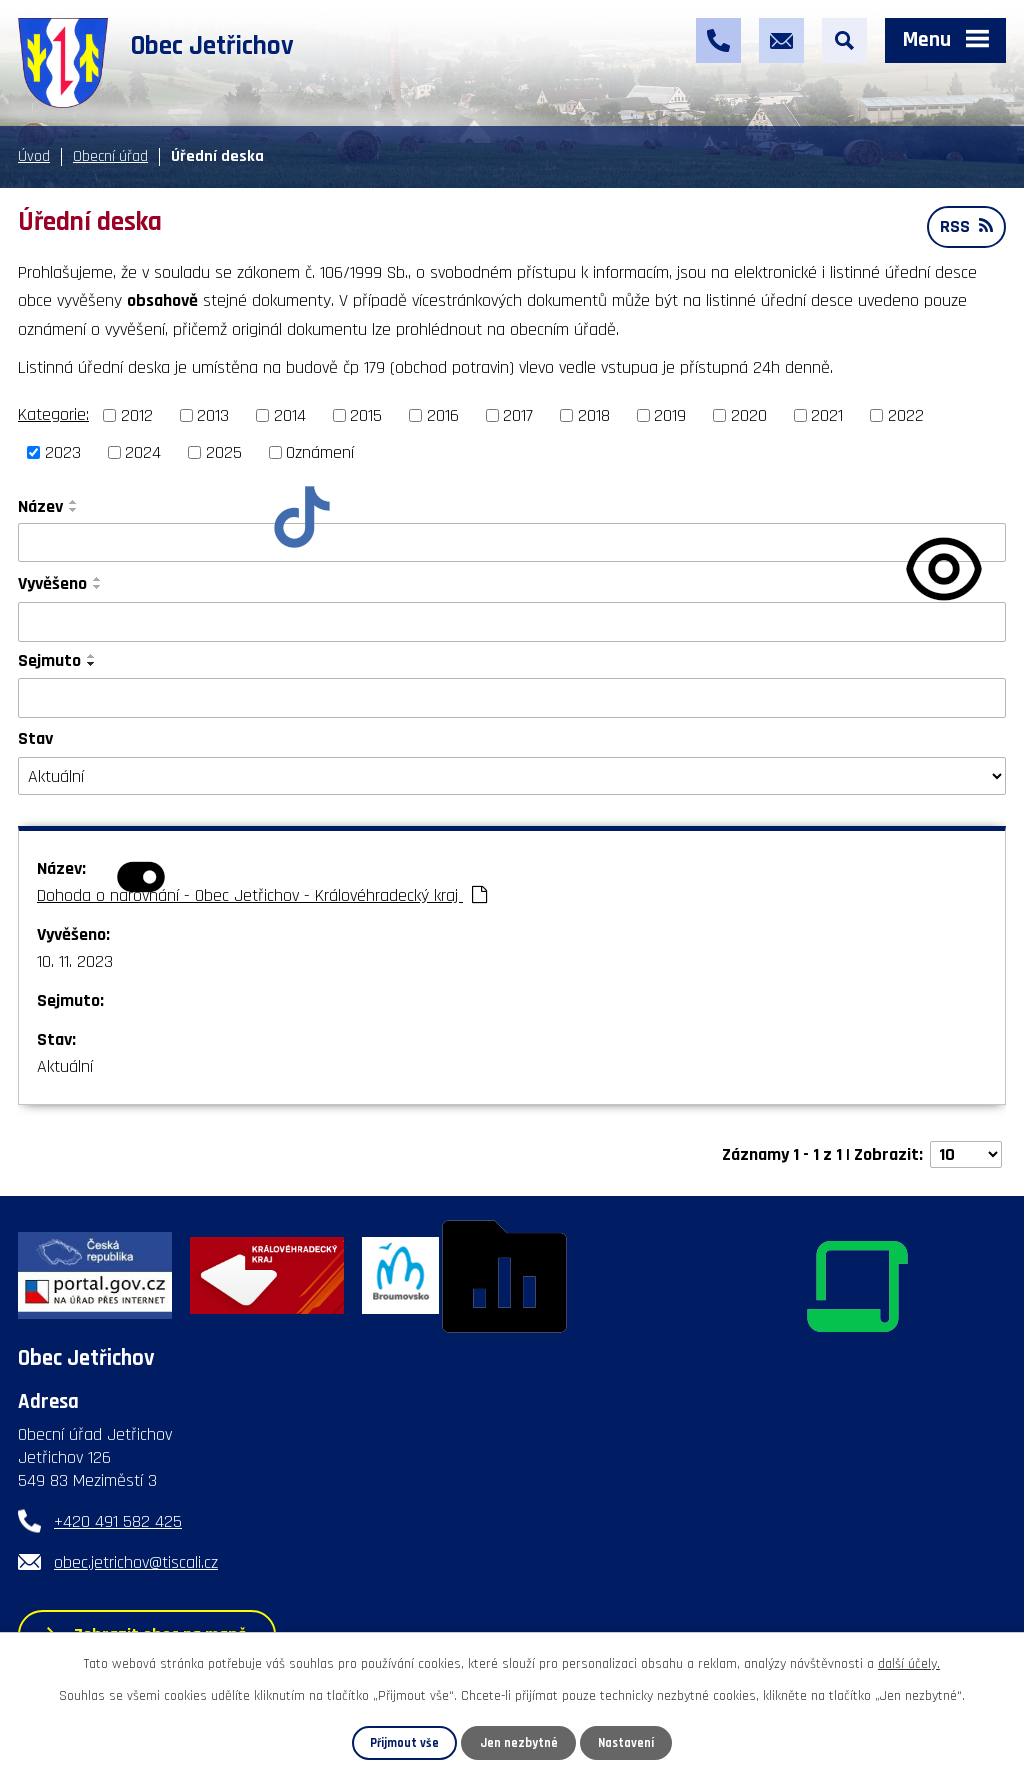  Describe the element at coordinates (302, 517) in the screenshot. I see `open the TikTok app` at that location.